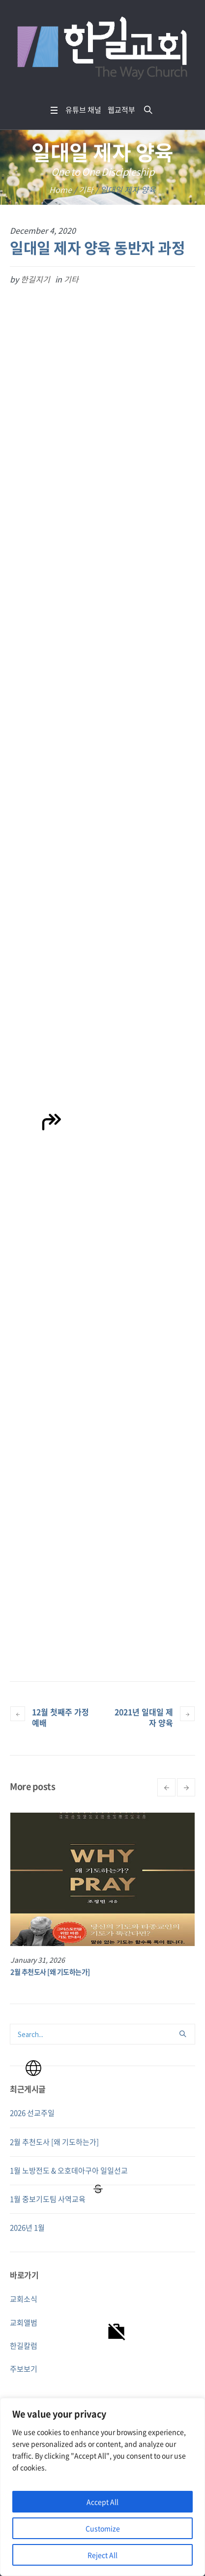 The image size is (205, 2576). Describe the element at coordinates (116, 2331) in the screenshot. I see `indicates work mode is disabled` at that location.